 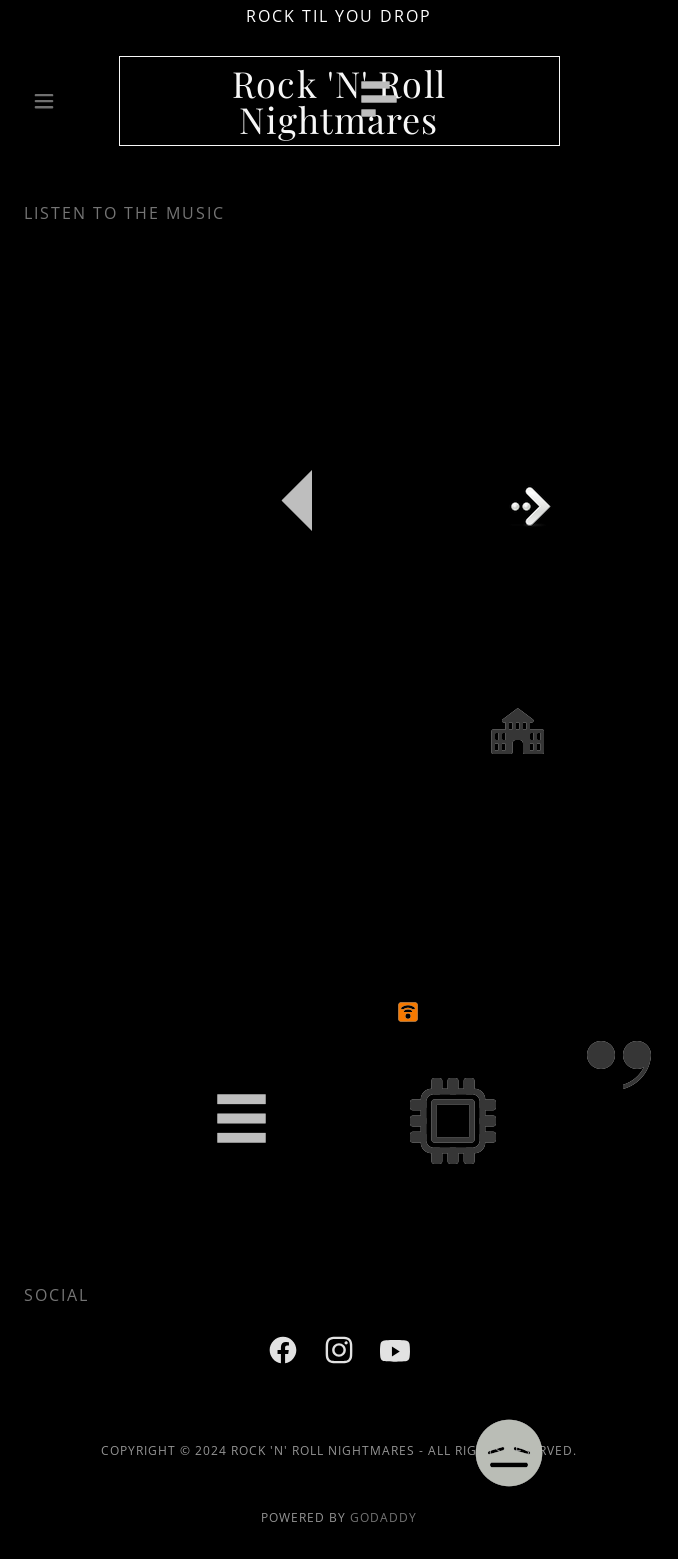 I want to click on open the main menu, so click(x=241, y=1118).